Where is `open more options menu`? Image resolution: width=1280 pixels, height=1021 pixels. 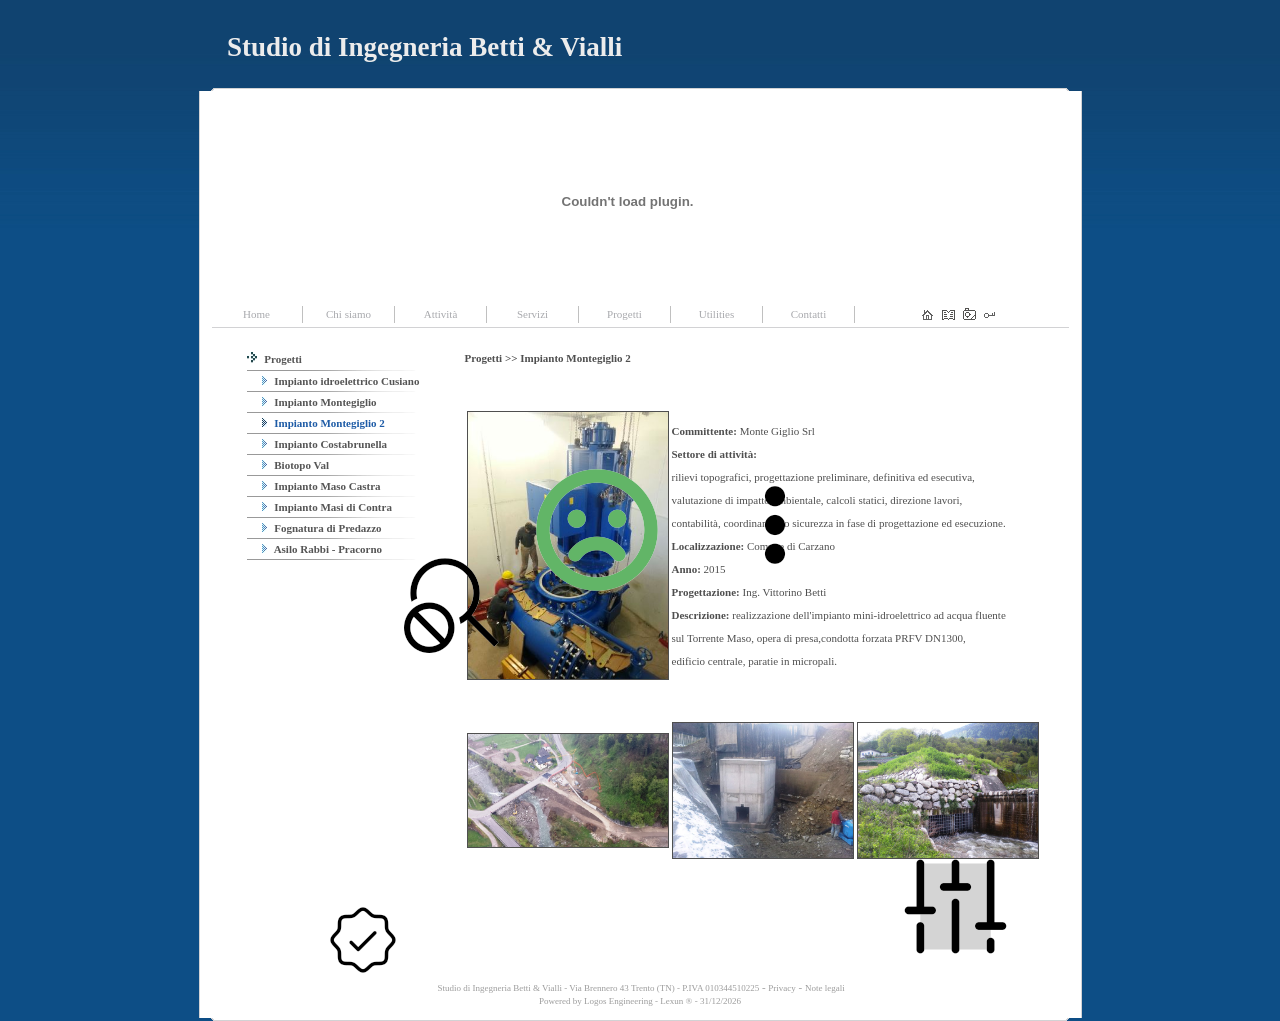 open more options menu is located at coordinates (775, 525).